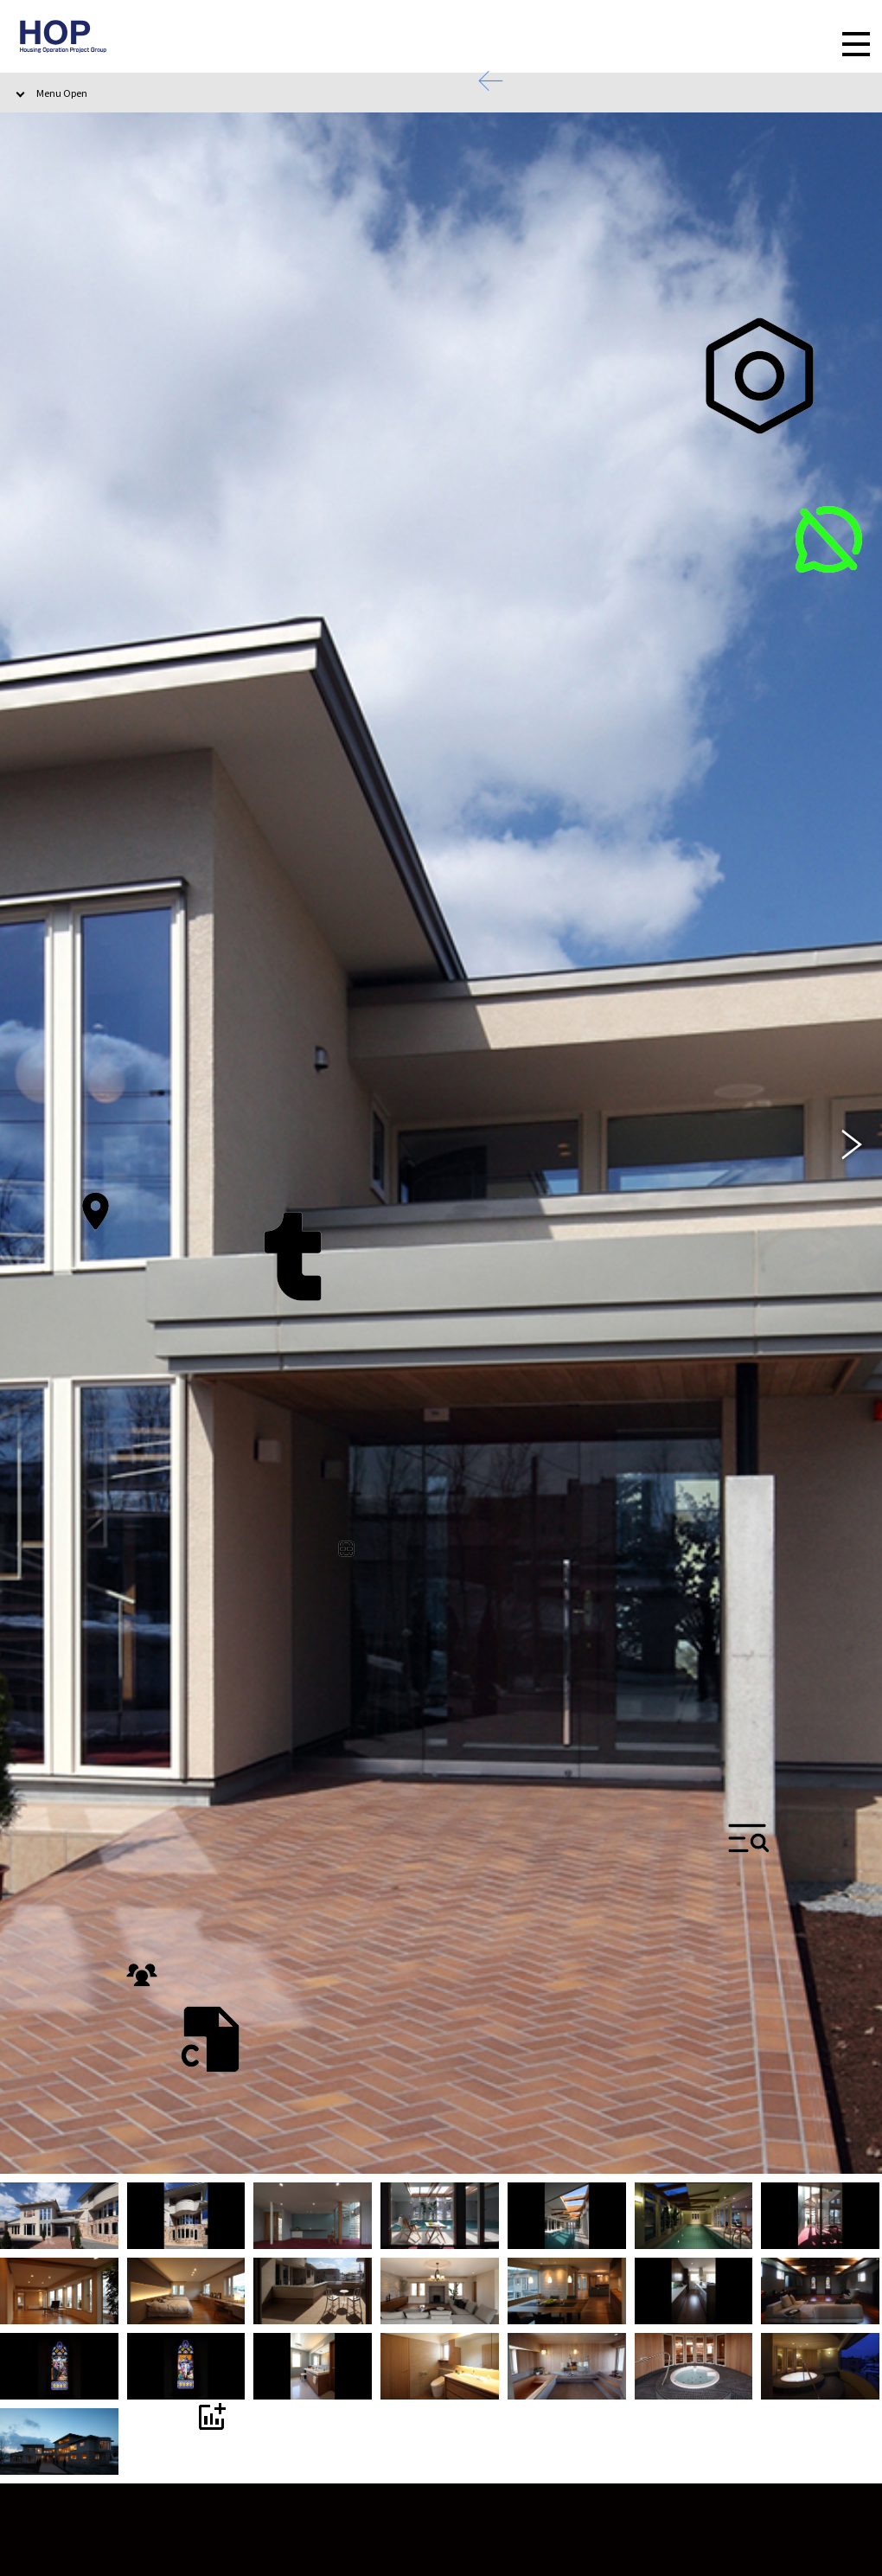 Image resolution: width=882 pixels, height=2576 pixels. Describe the element at coordinates (346, 1548) in the screenshot. I see `indicates a firewall or security barrier` at that location.